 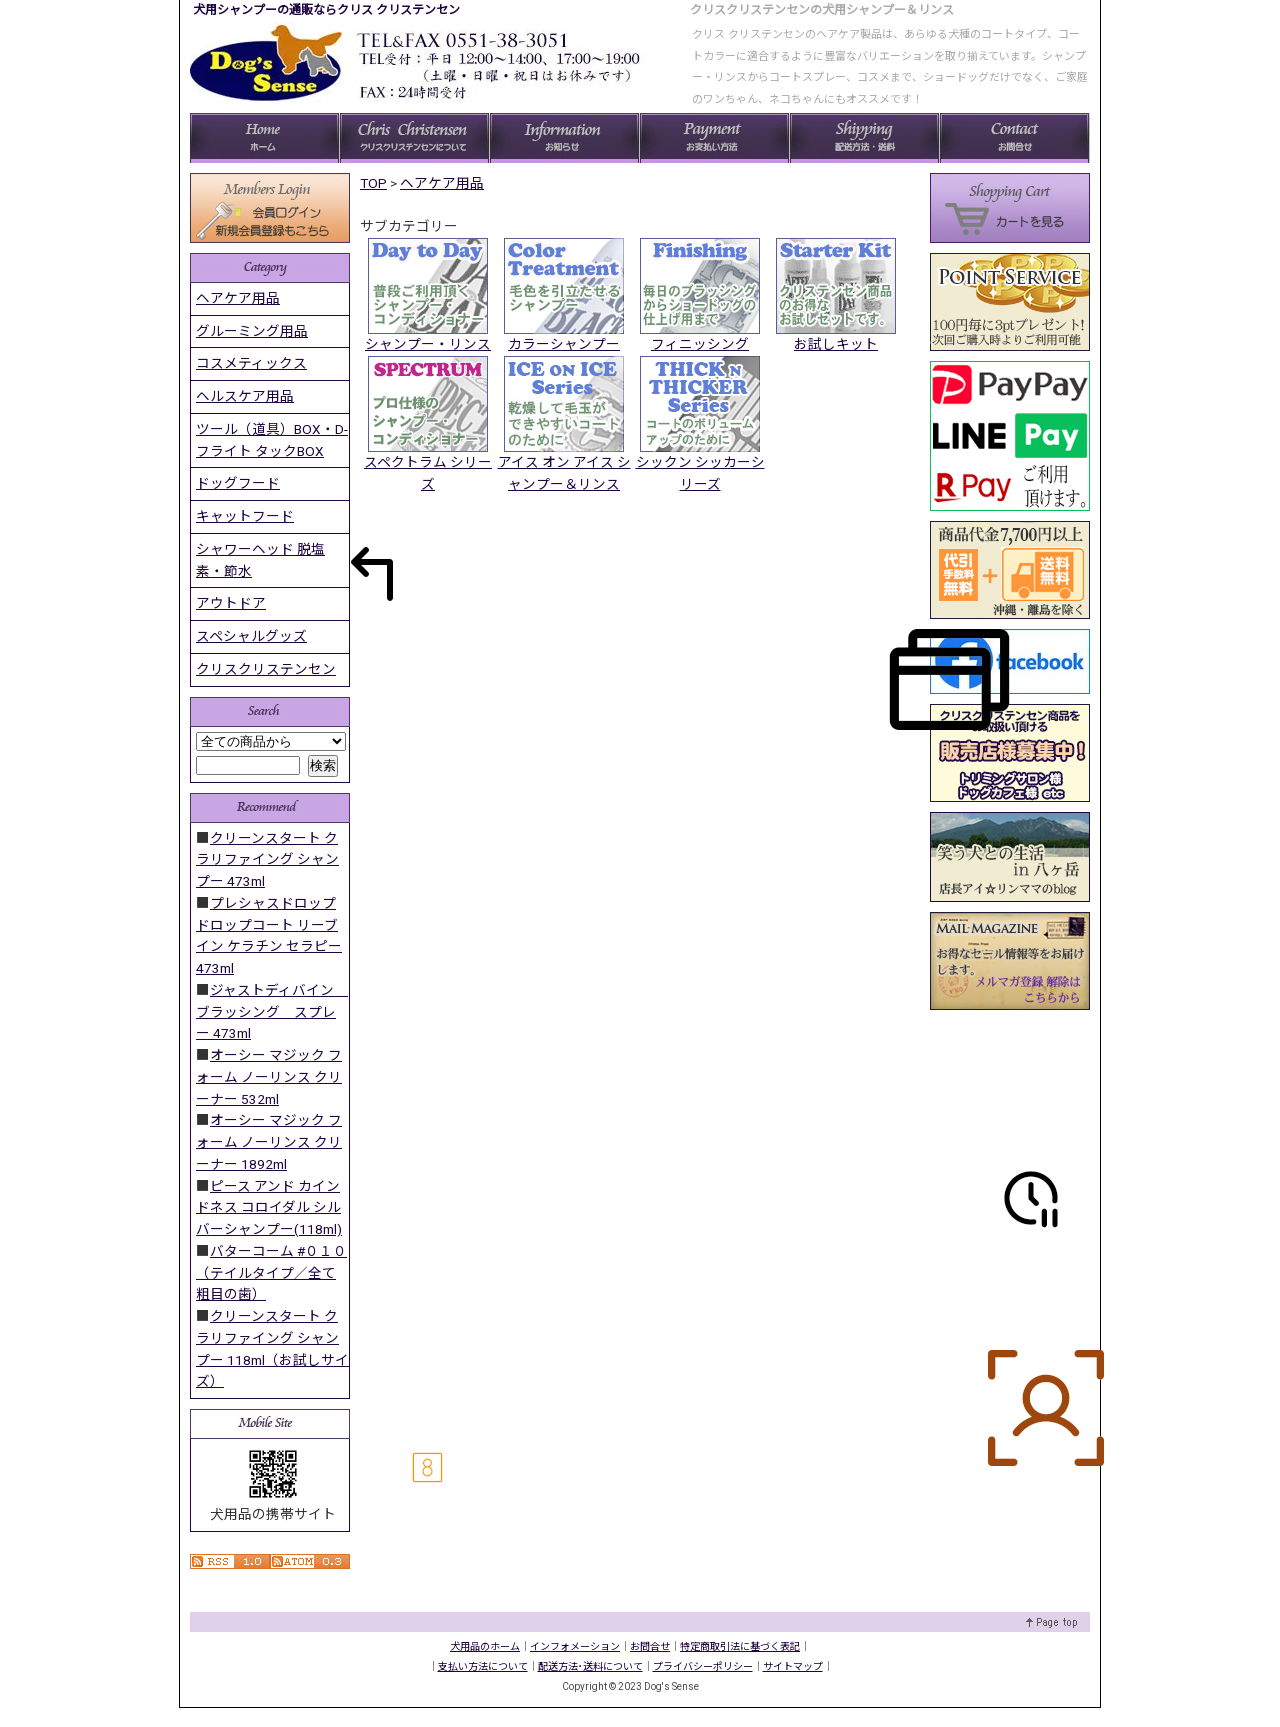 What do you see at coordinates (374, 574) in the screenshot?
I see `undo or go back to previous action` at bounding box center [374, 574].